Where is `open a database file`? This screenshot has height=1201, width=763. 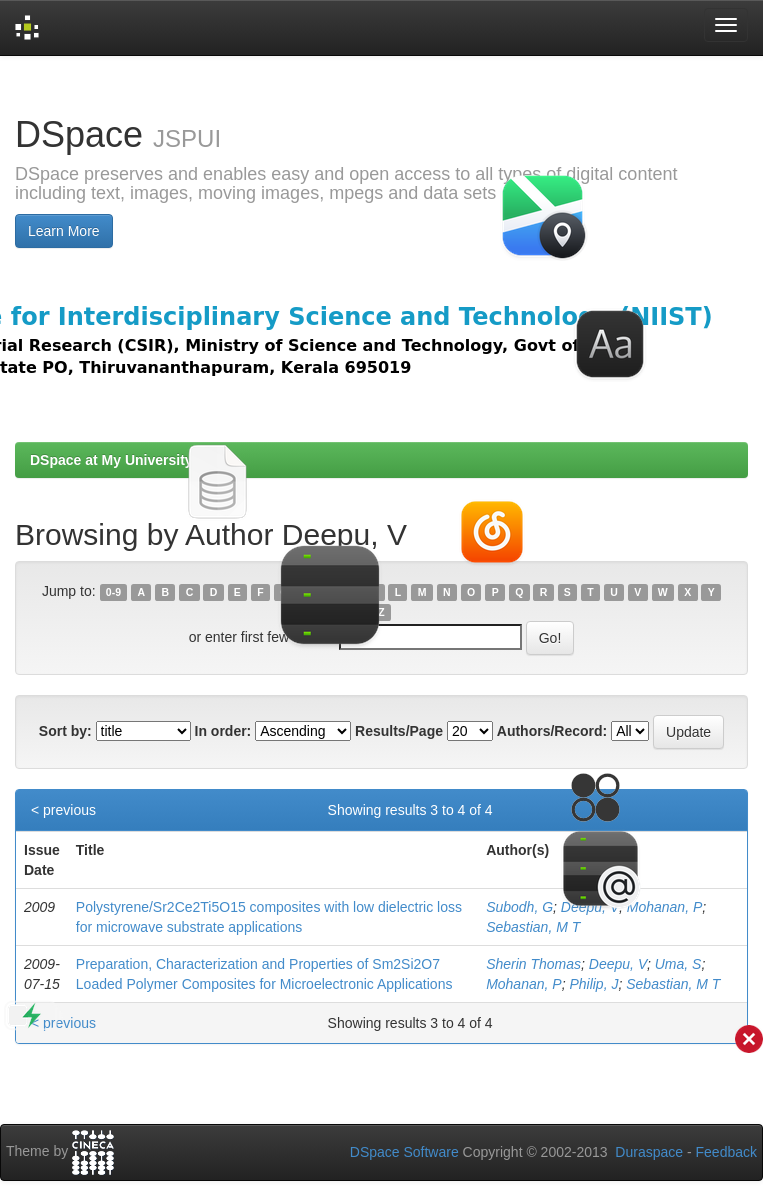 open a database file is located at coordinates (217, 481).